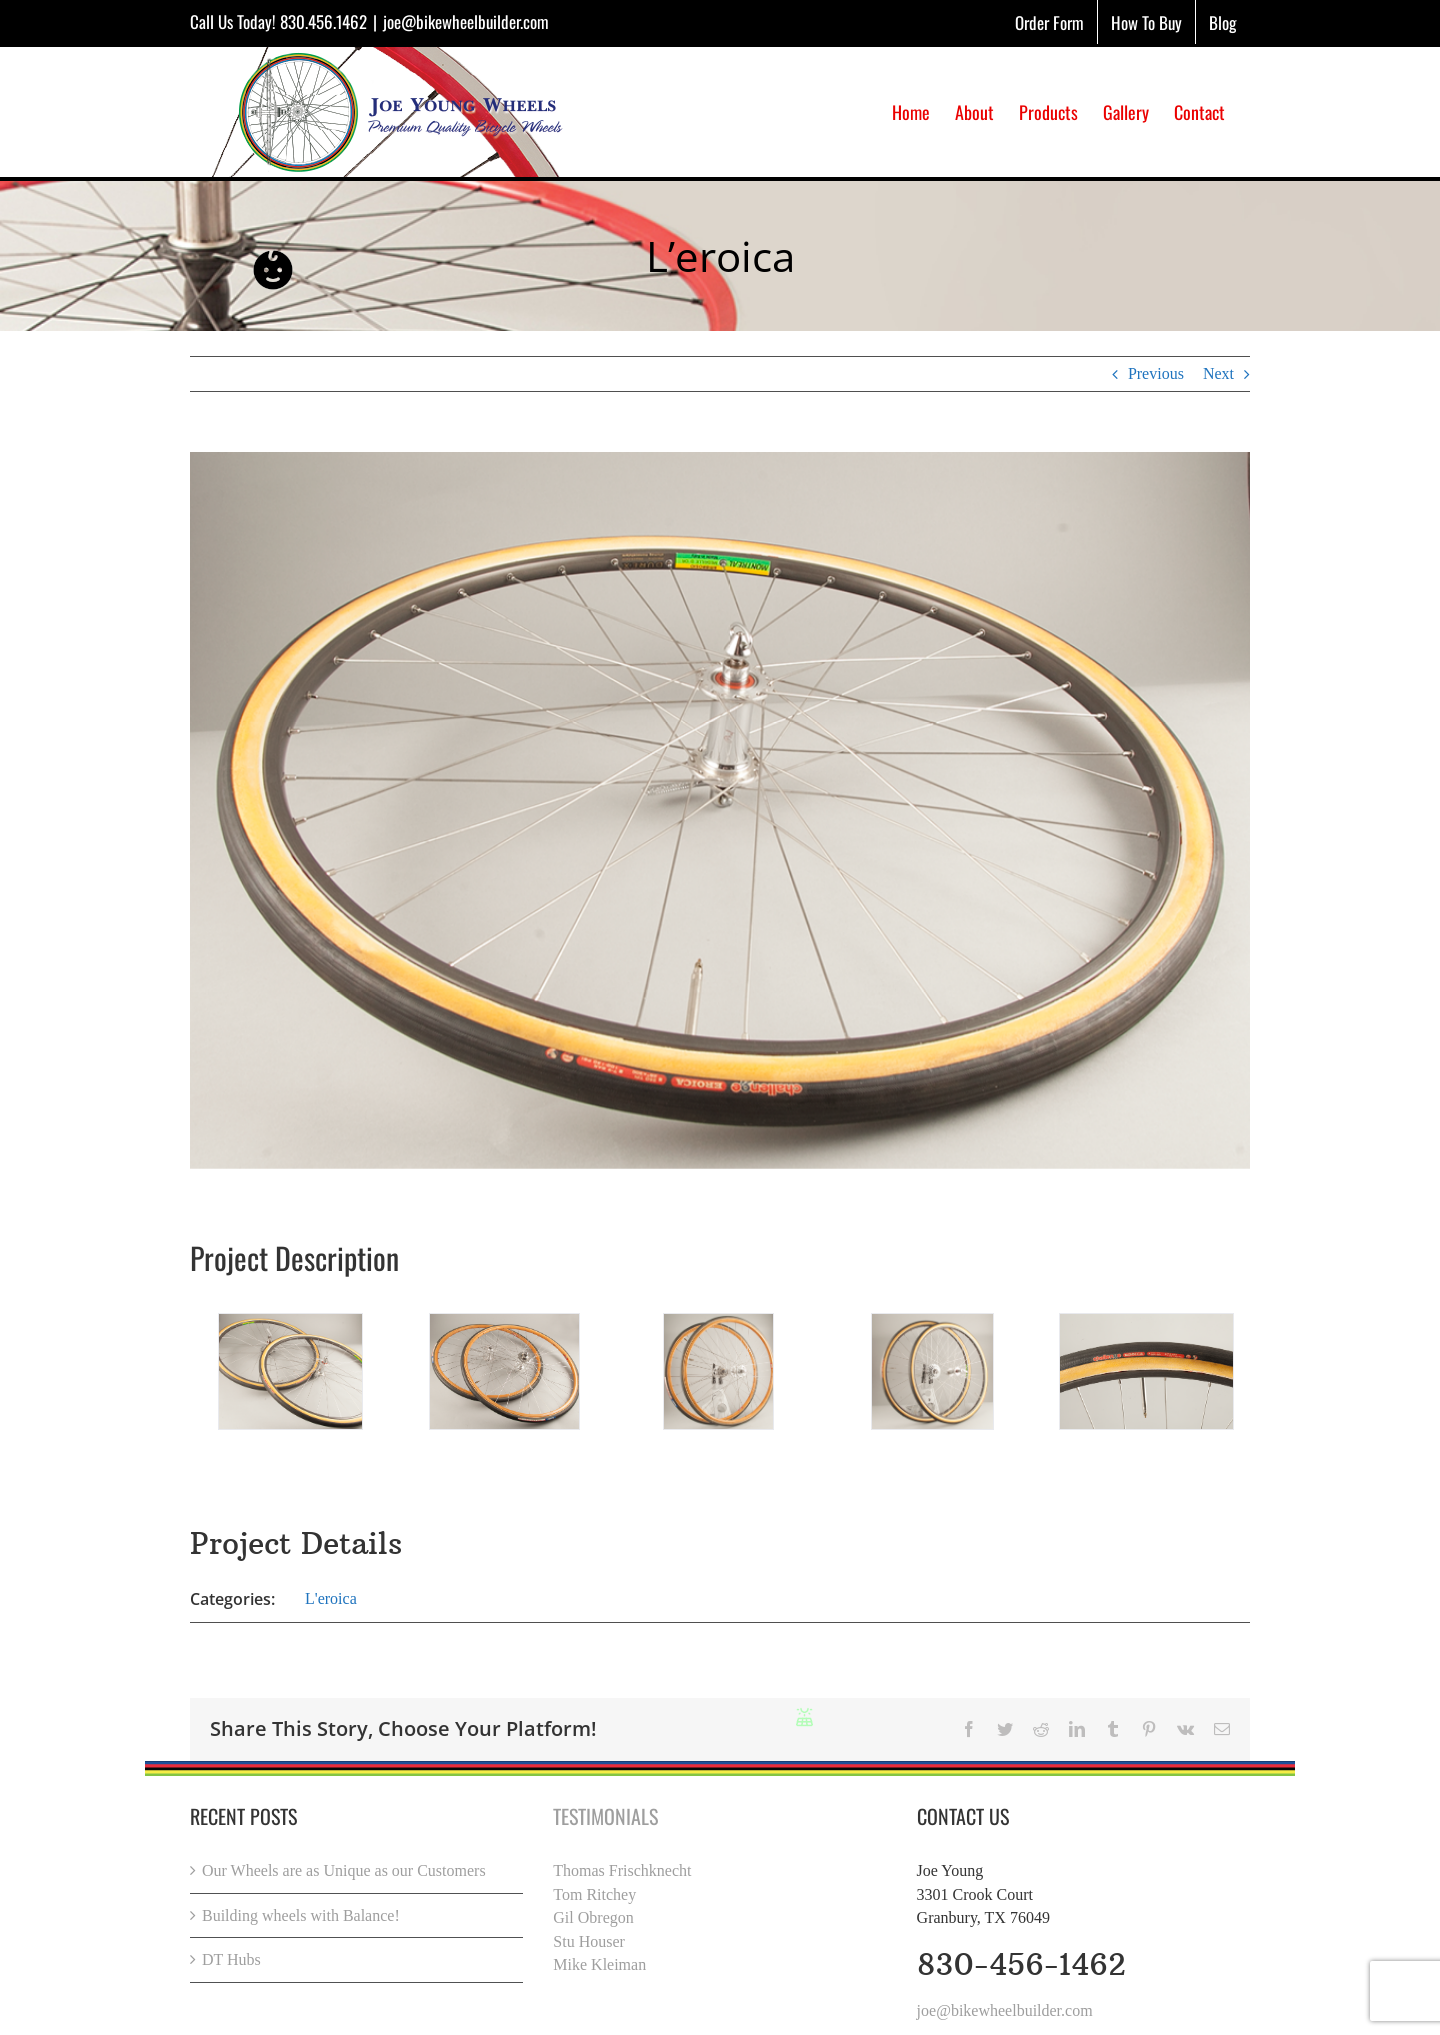 The height and width of the screenshot is (2035, 1440). I want to click on access baby or child-related features, so click(273, 270).